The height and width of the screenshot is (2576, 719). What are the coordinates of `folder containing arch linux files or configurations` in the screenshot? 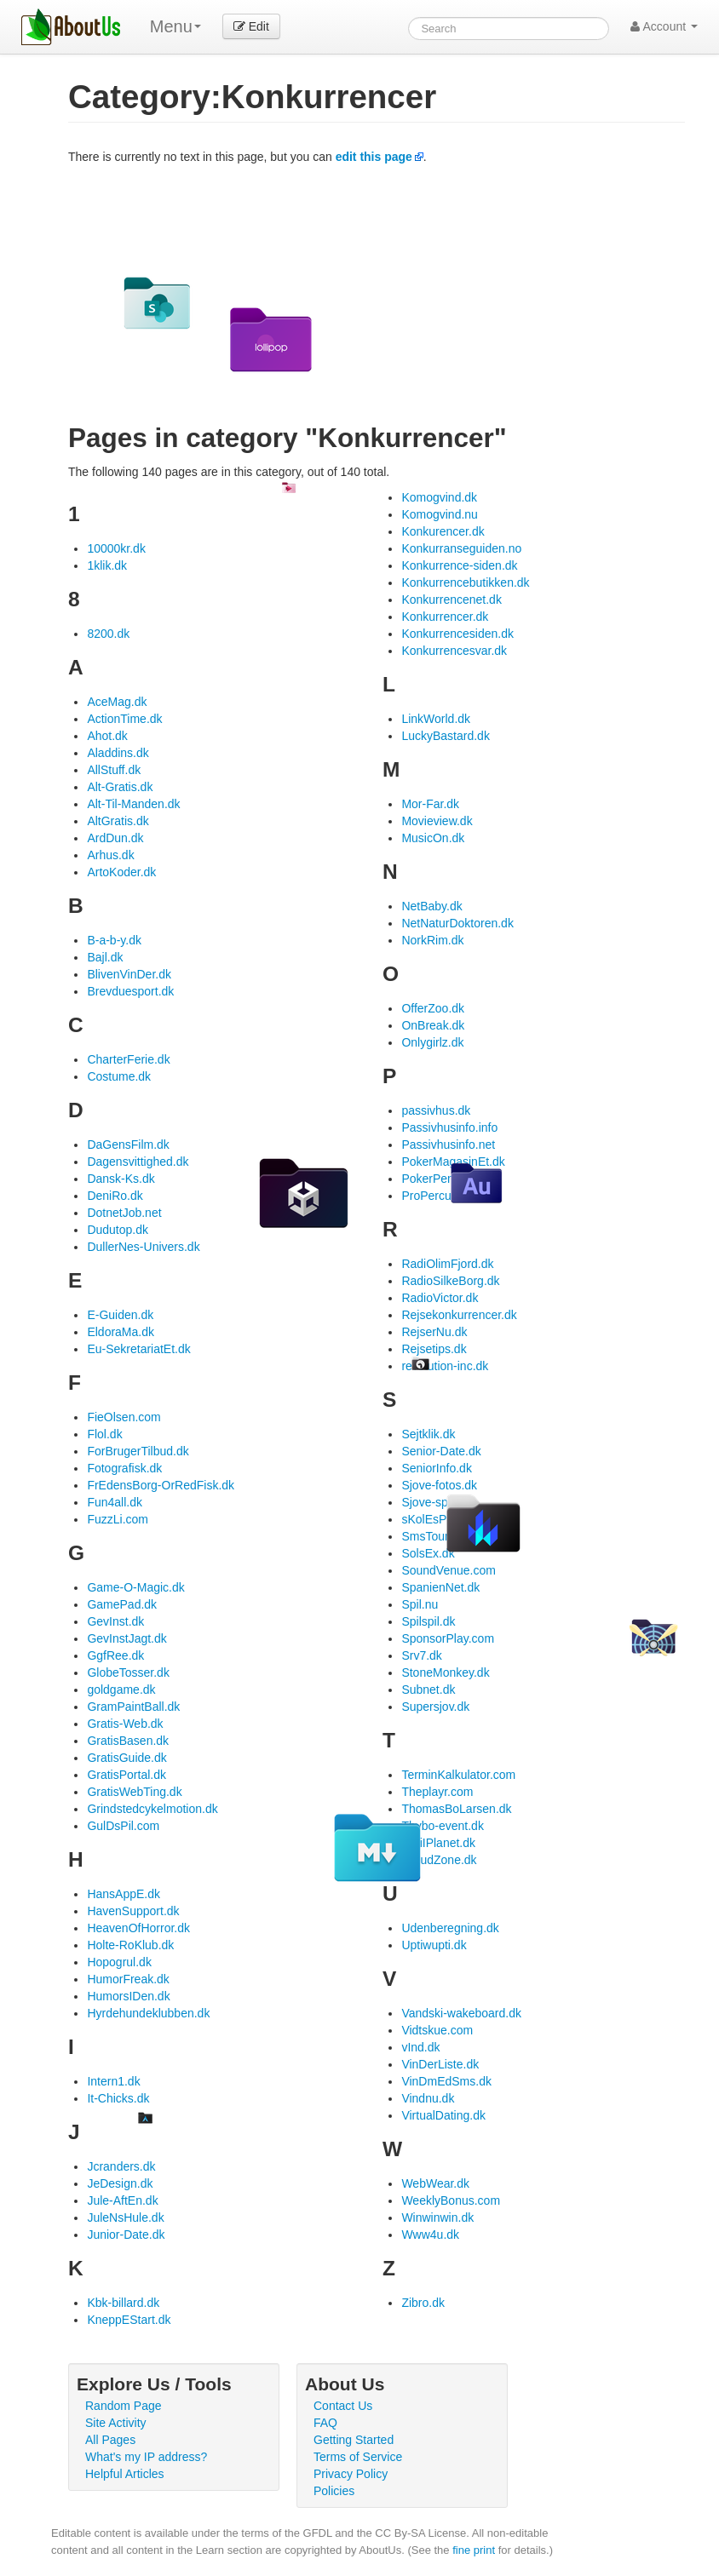 It's located at (145, 2118).